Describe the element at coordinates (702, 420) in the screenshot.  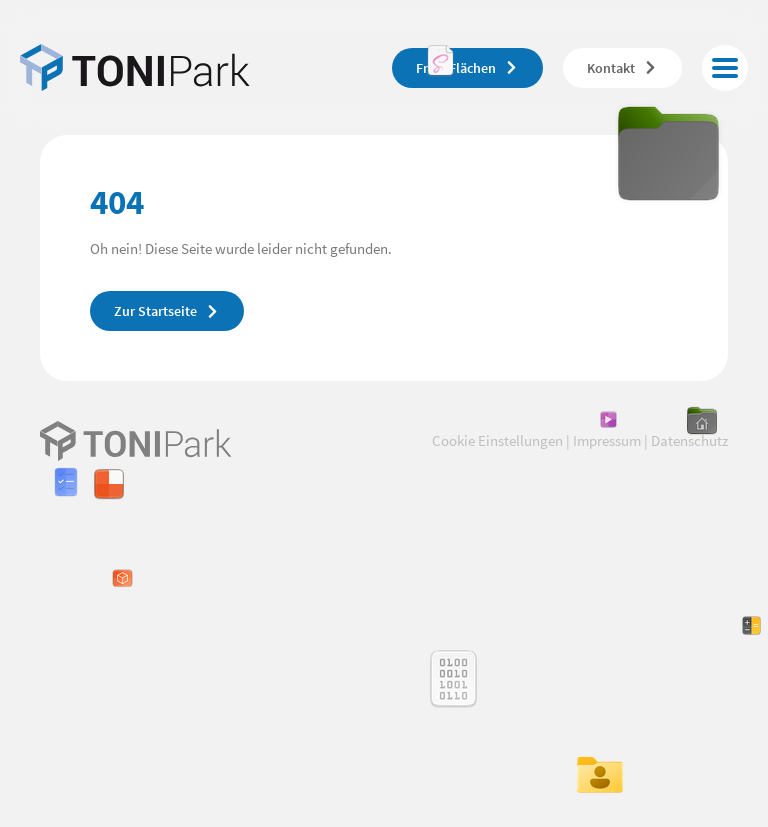
I see `access your home folder` at that location.